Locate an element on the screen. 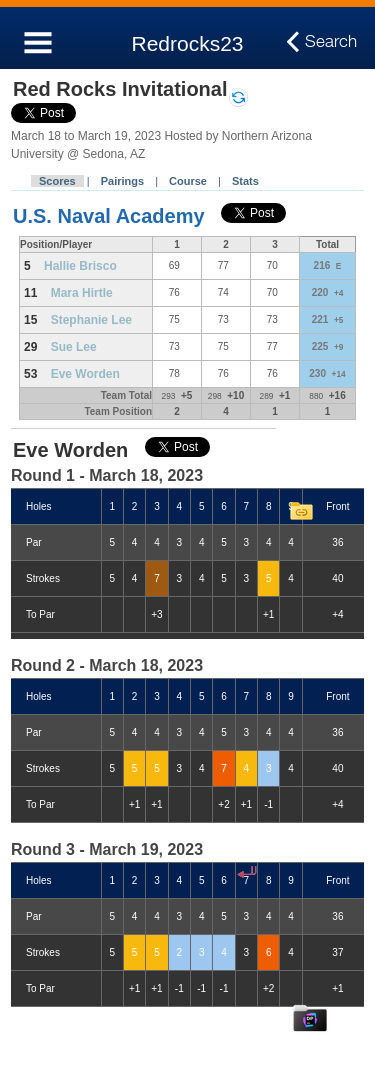 The width and height of the screenshot is (375, 1082). open folder containing JetBrains dotPeek projects is located at coordinates (310, 1019).